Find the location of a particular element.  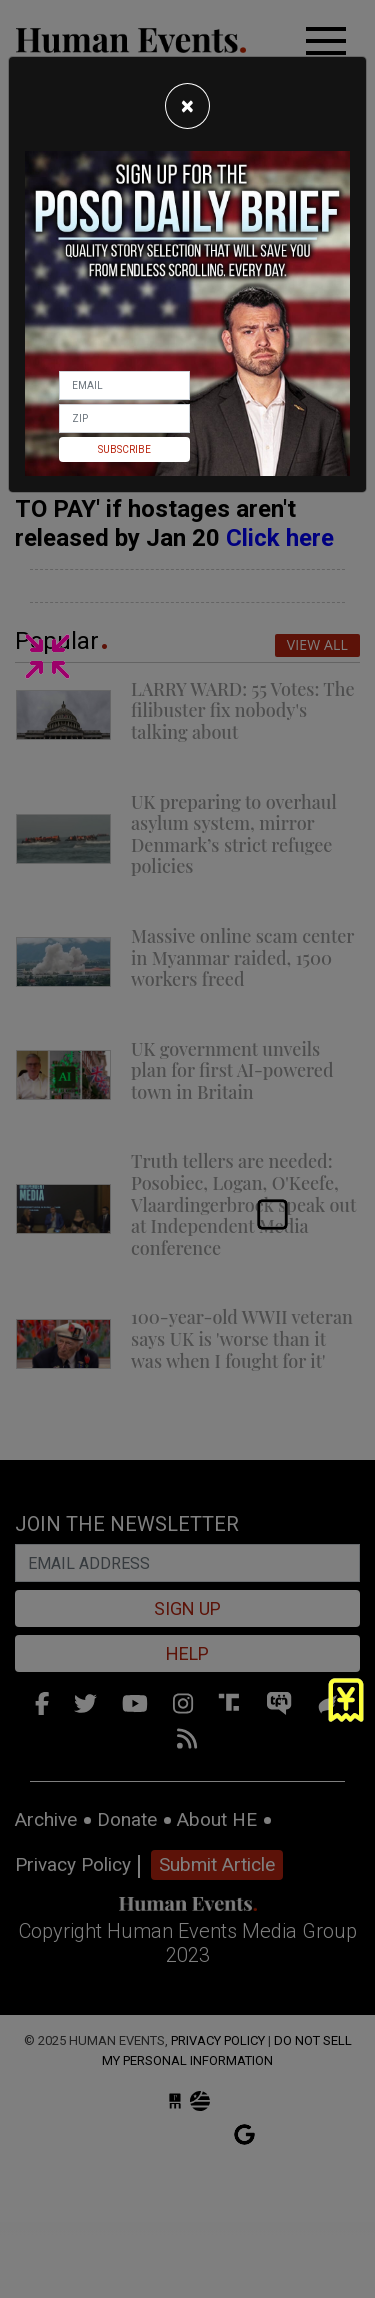

crop image to 1:1 square ratio is located at coordinates (272, 1214).